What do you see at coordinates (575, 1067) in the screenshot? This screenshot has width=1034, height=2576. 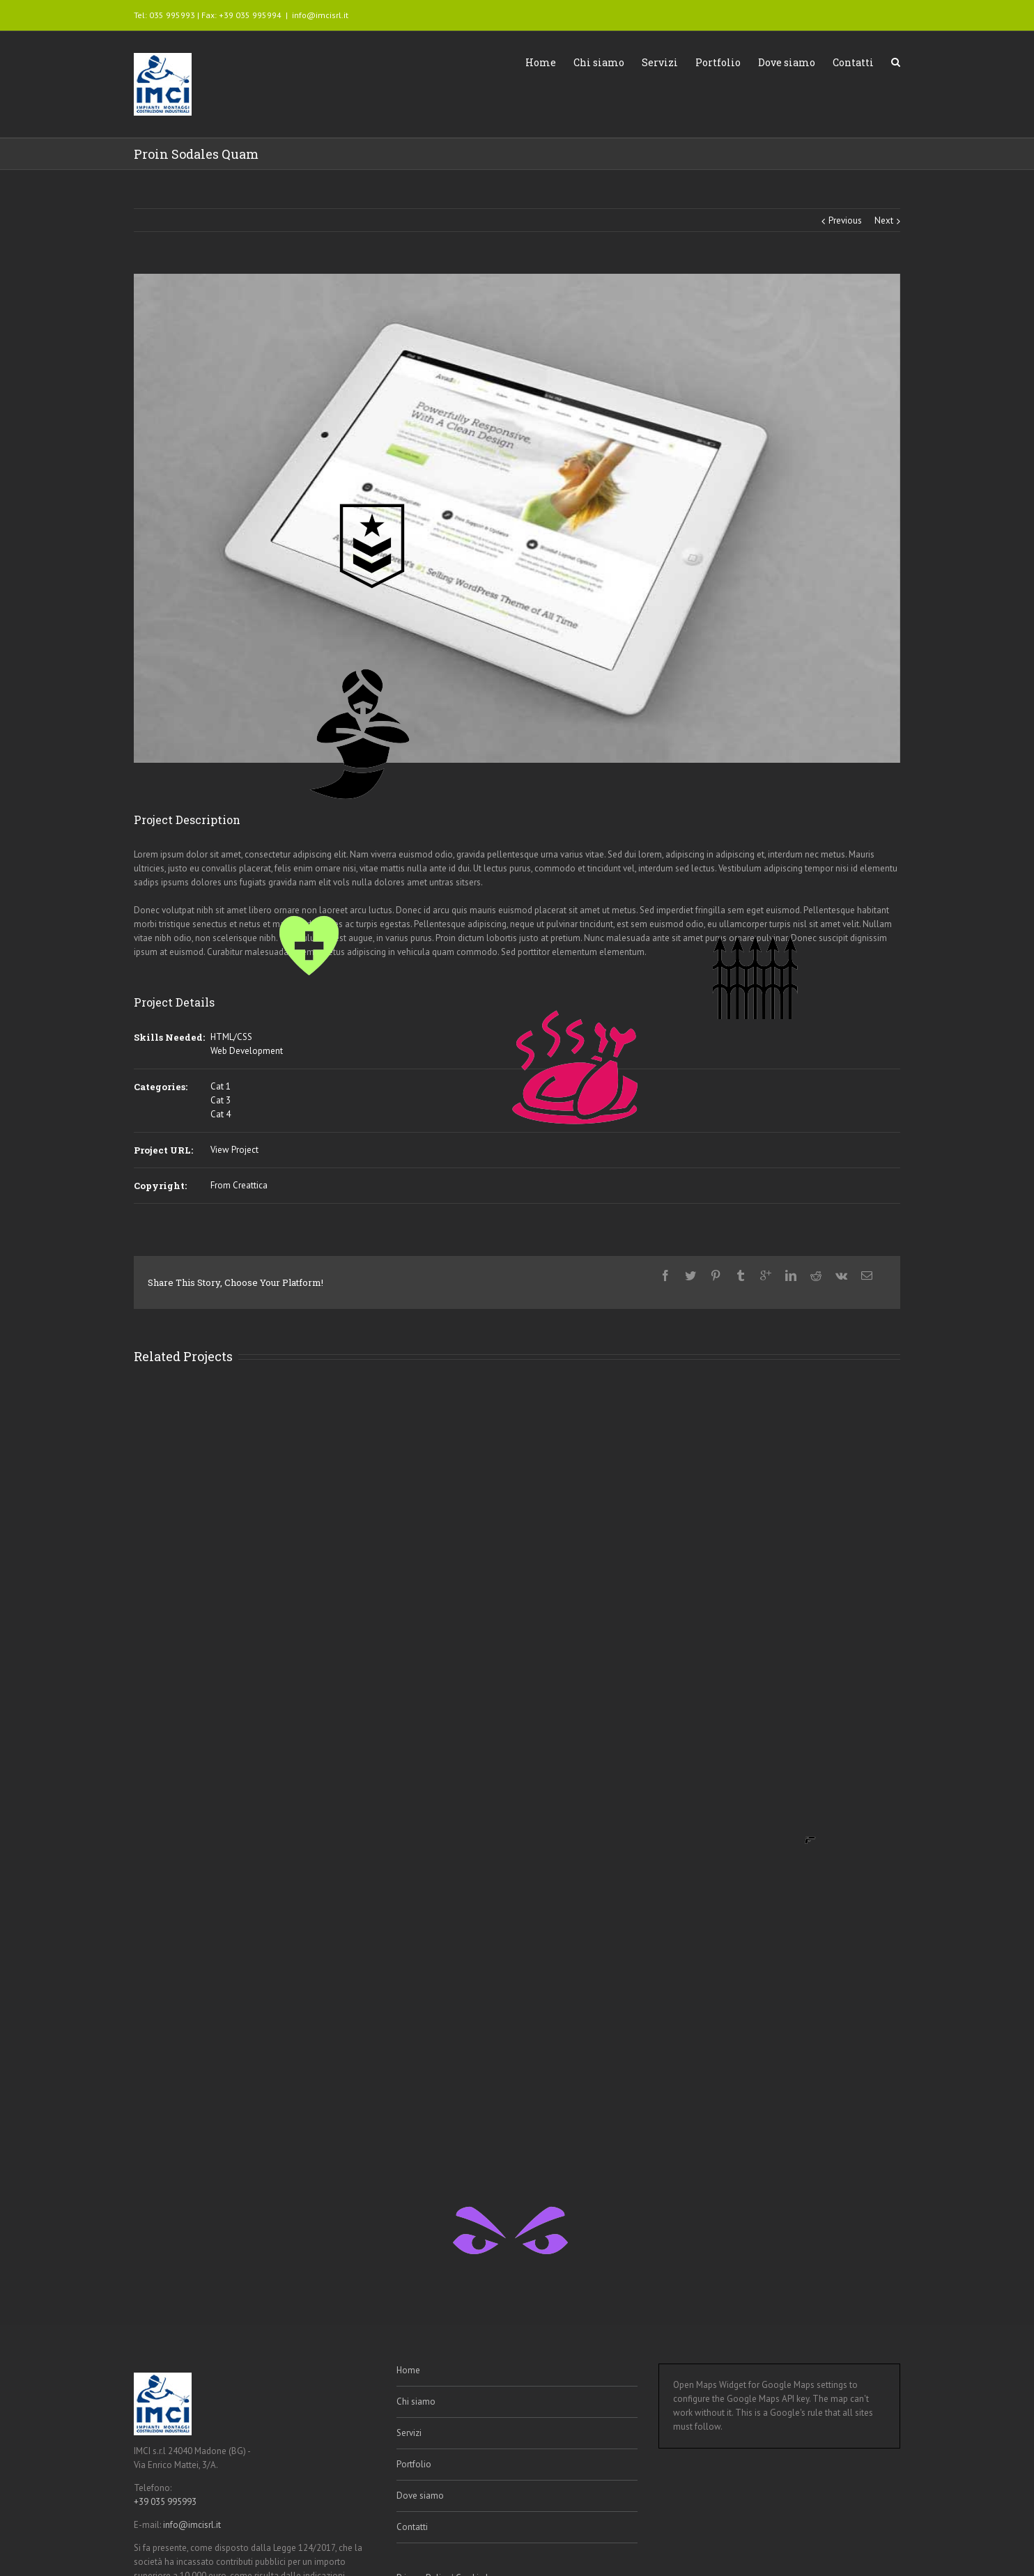 I see `view roasted chicken recipe` at bounding box center [575, 1067].